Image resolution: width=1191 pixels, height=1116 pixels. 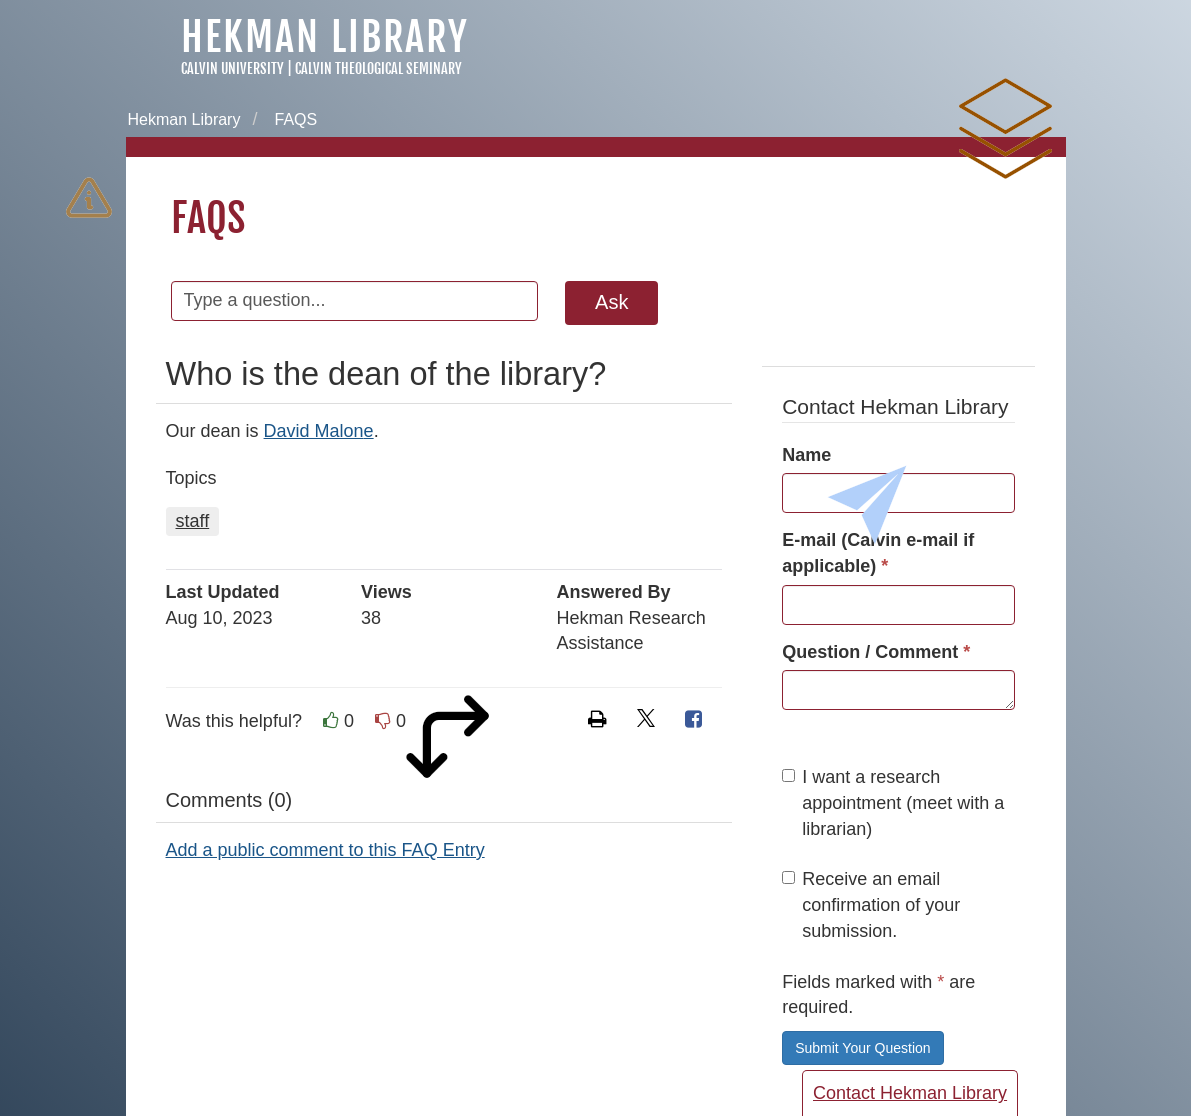 What do you see at coordinates (89, 199) in the screenshot?
I see `view important information or notice` at bounding box center [89, 199].